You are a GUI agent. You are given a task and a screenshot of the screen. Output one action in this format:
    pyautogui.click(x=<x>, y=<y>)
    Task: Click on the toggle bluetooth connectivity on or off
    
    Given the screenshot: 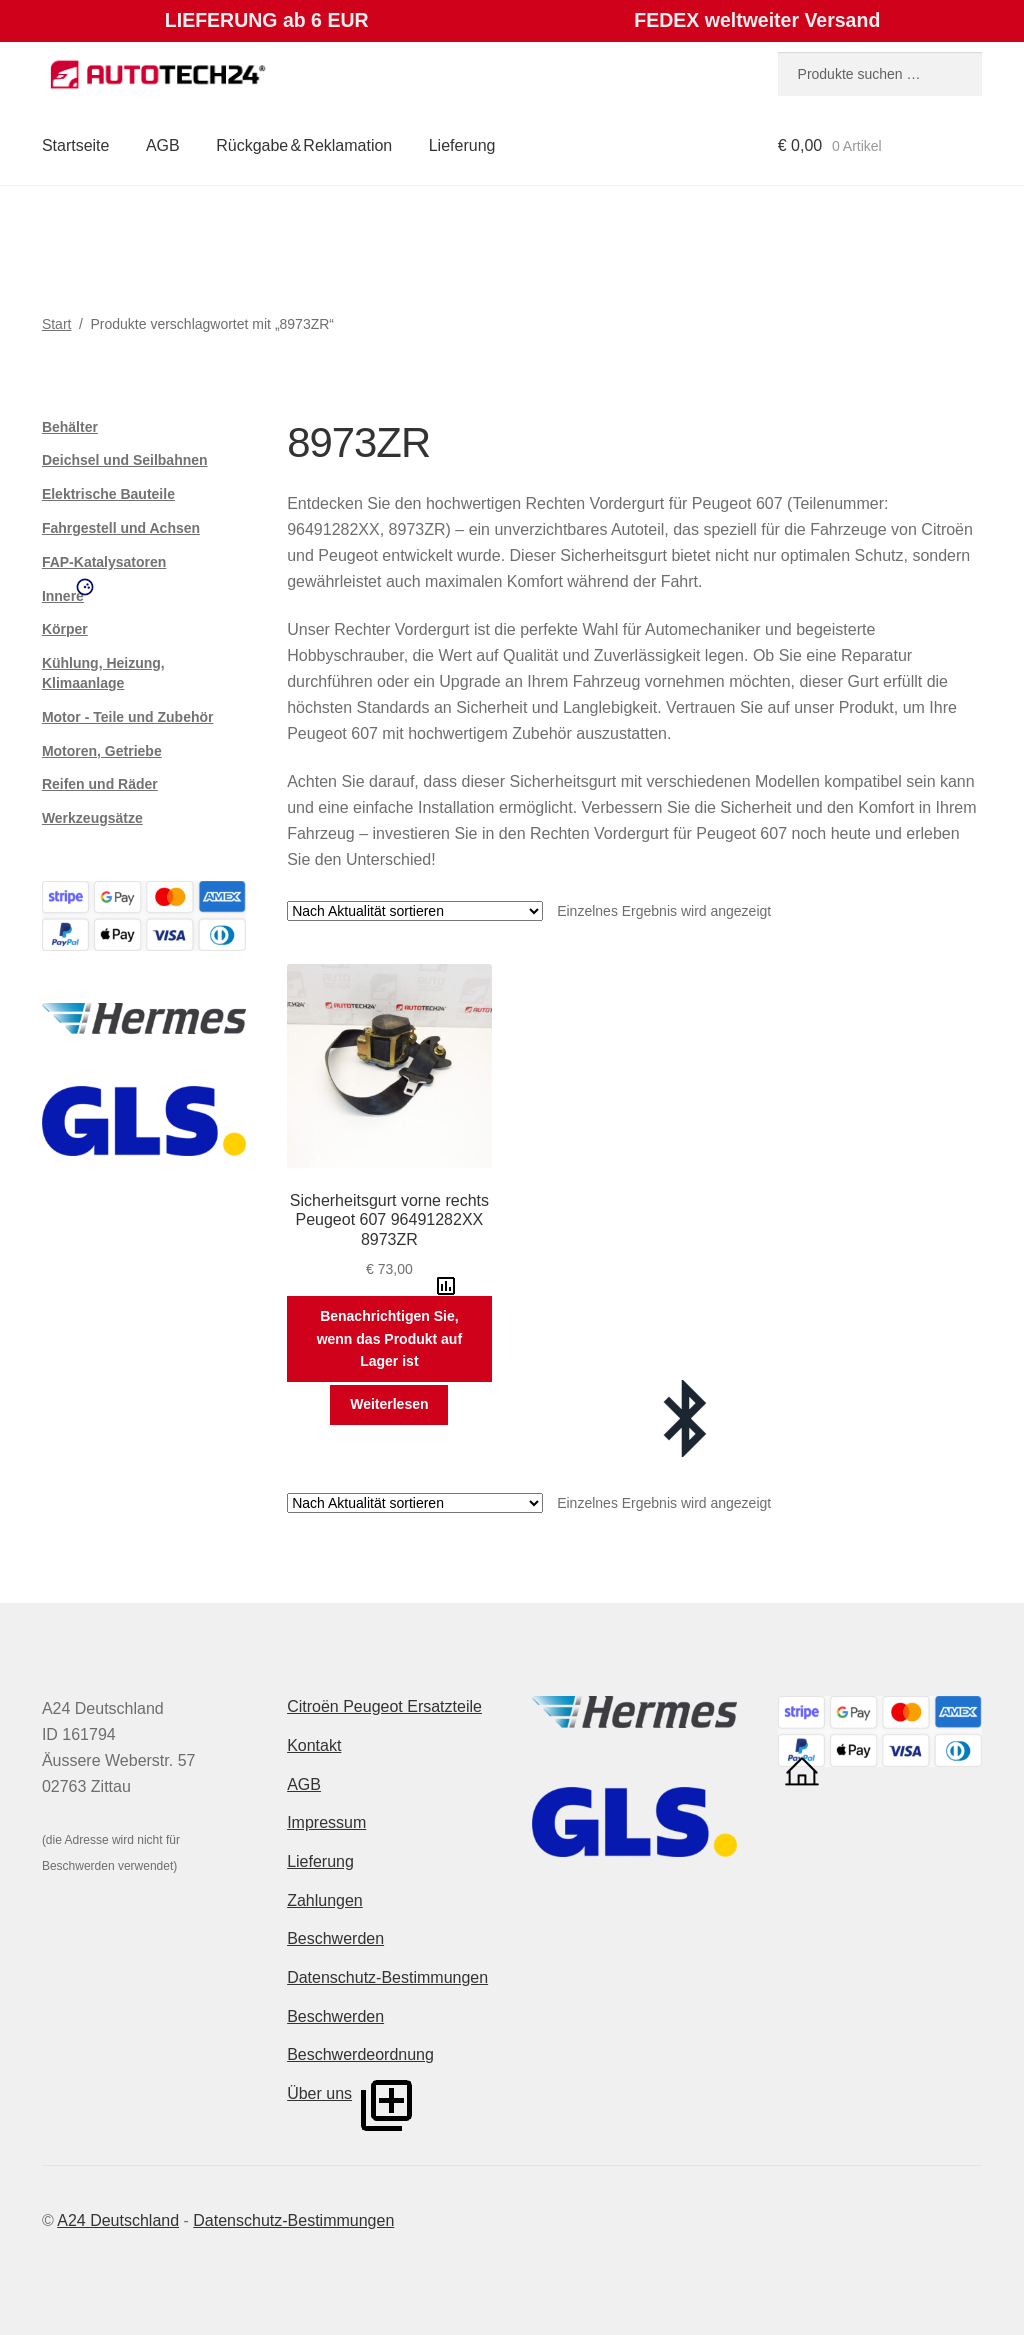 What is the action you would take?
    pyautogui.click(x=685, y=1418)
    